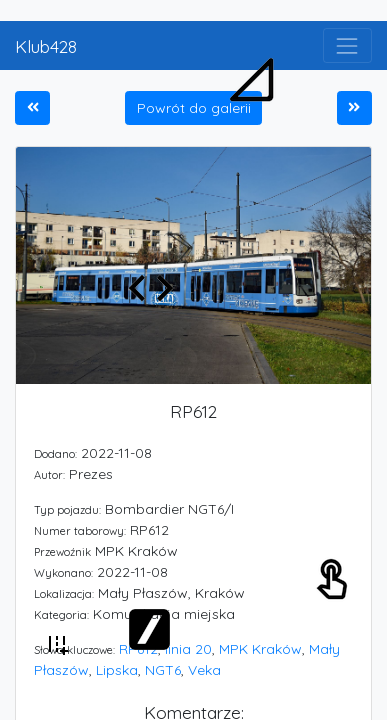  What do you see at coordinates (149, 629) in the screenshot?
I see `access slash commands` at bounding box center [149, 629].